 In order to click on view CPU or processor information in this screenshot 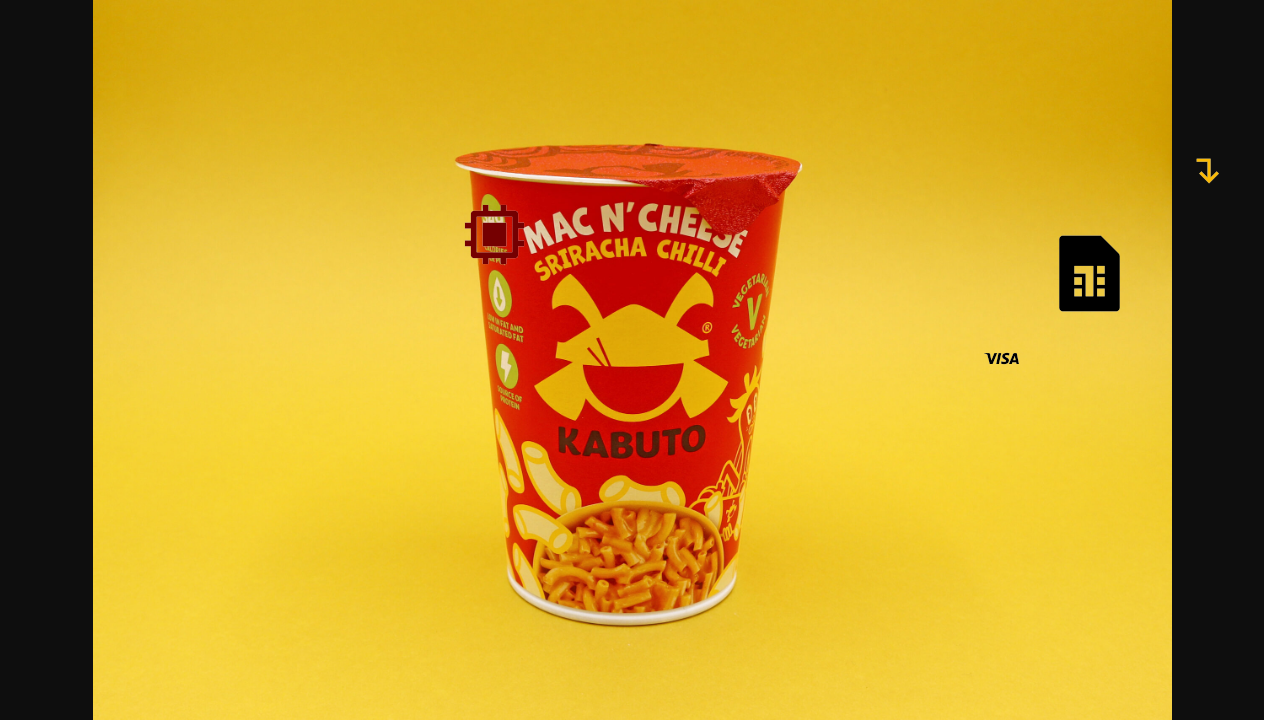, I will do `click(494, 234)`.